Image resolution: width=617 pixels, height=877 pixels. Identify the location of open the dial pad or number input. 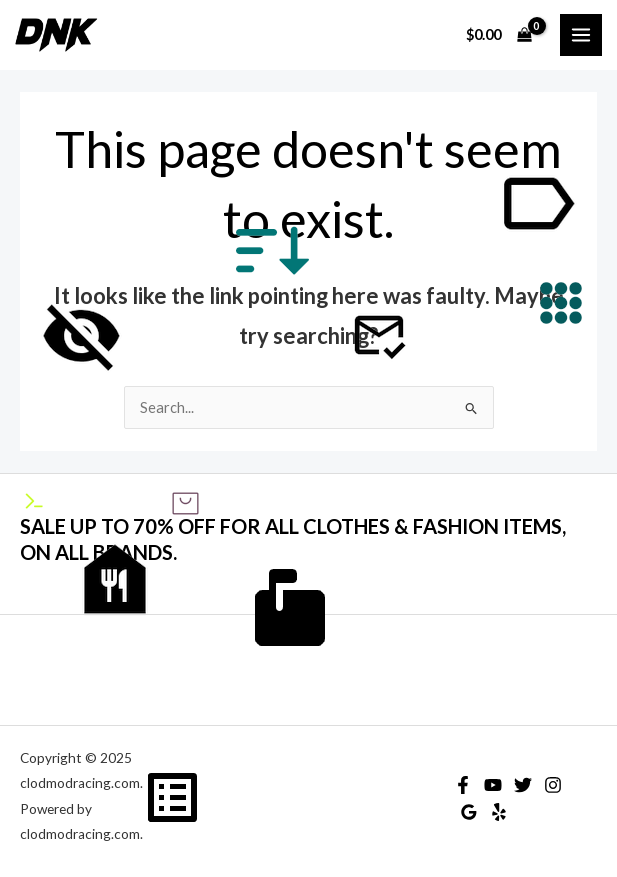
(561, 303).